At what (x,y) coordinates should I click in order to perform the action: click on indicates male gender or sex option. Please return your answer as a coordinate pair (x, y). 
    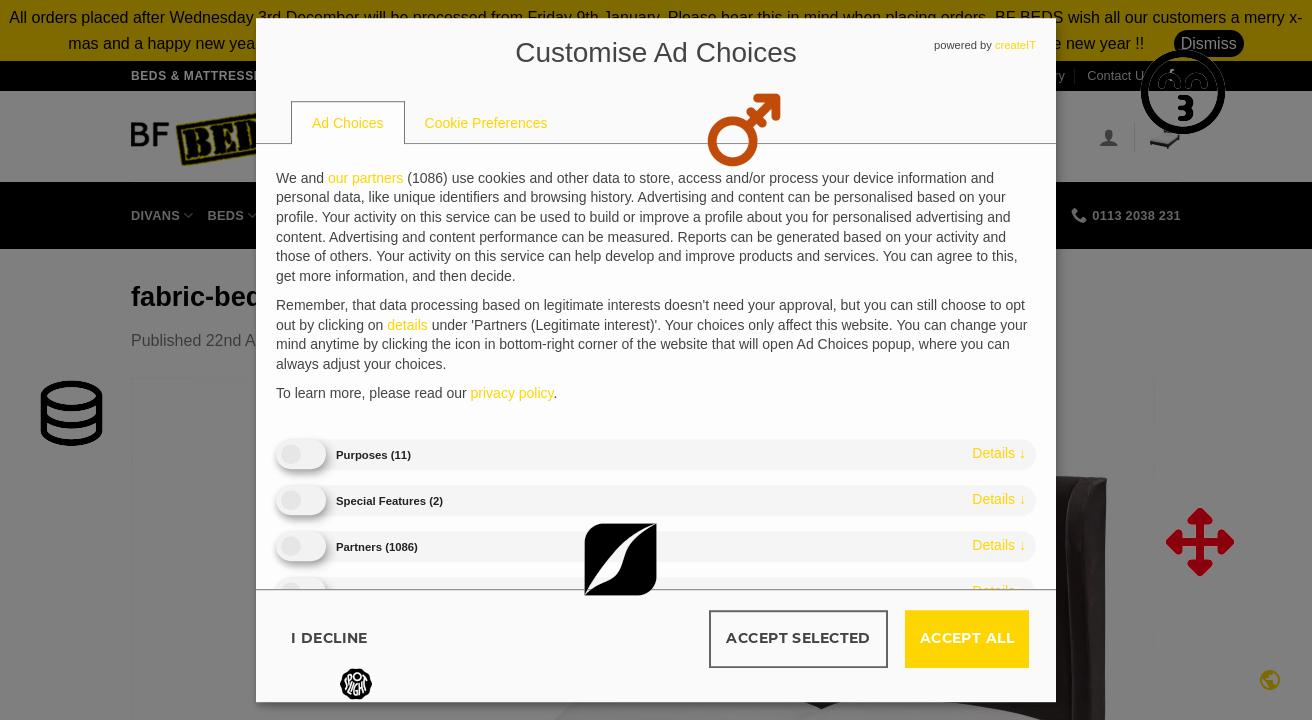
    Looking at the image, I should click on (739, 134).